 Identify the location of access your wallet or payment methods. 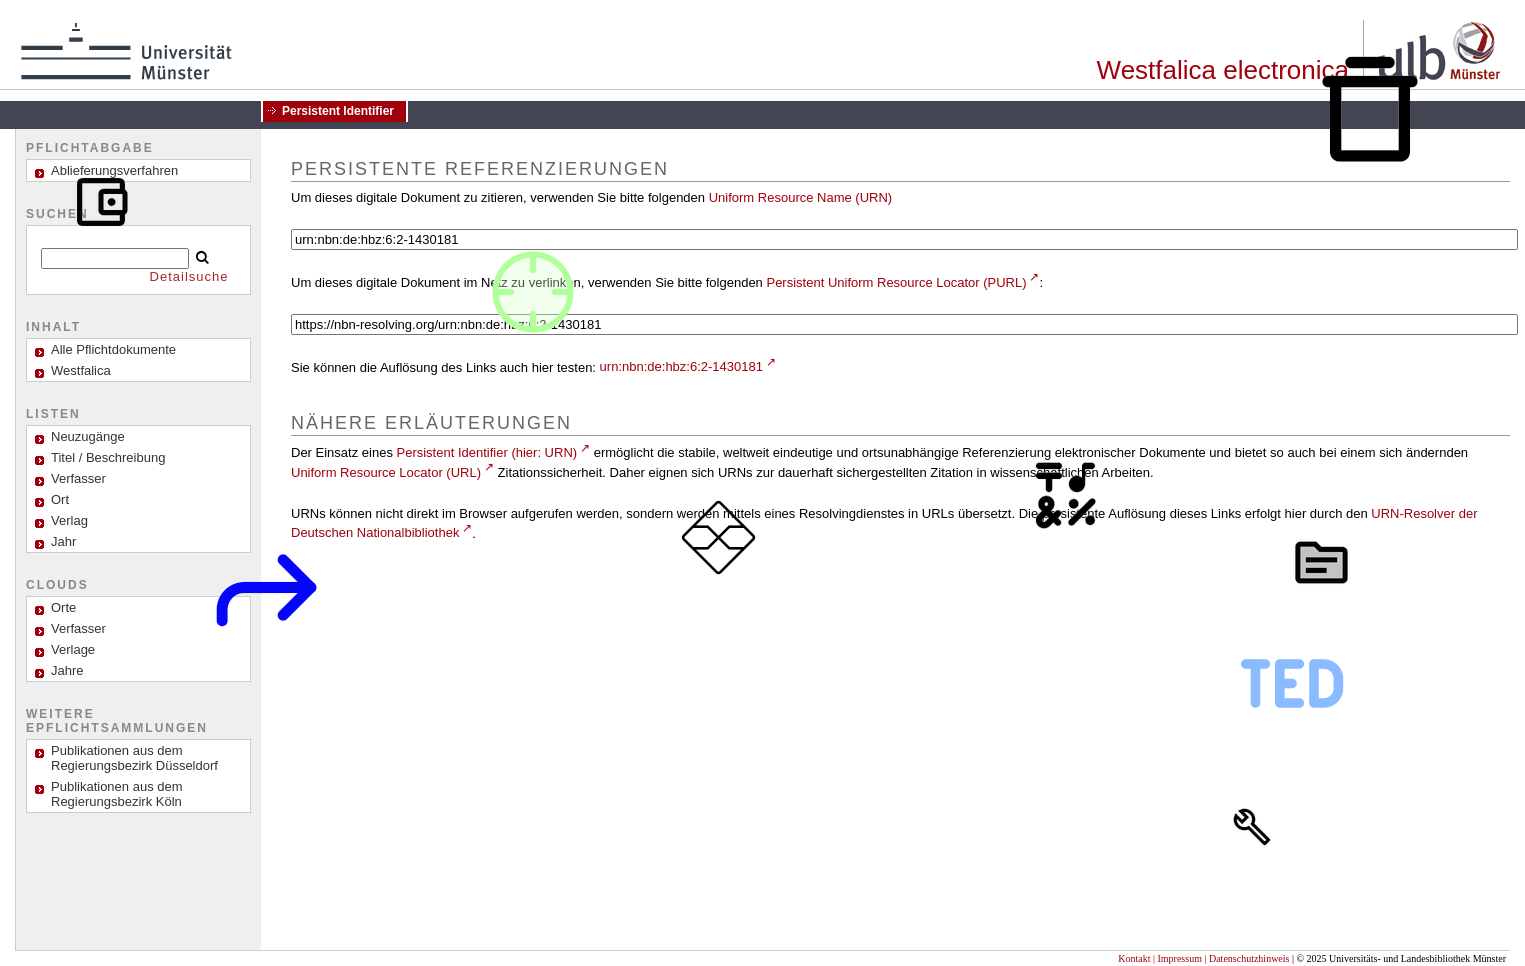
(101, 202).